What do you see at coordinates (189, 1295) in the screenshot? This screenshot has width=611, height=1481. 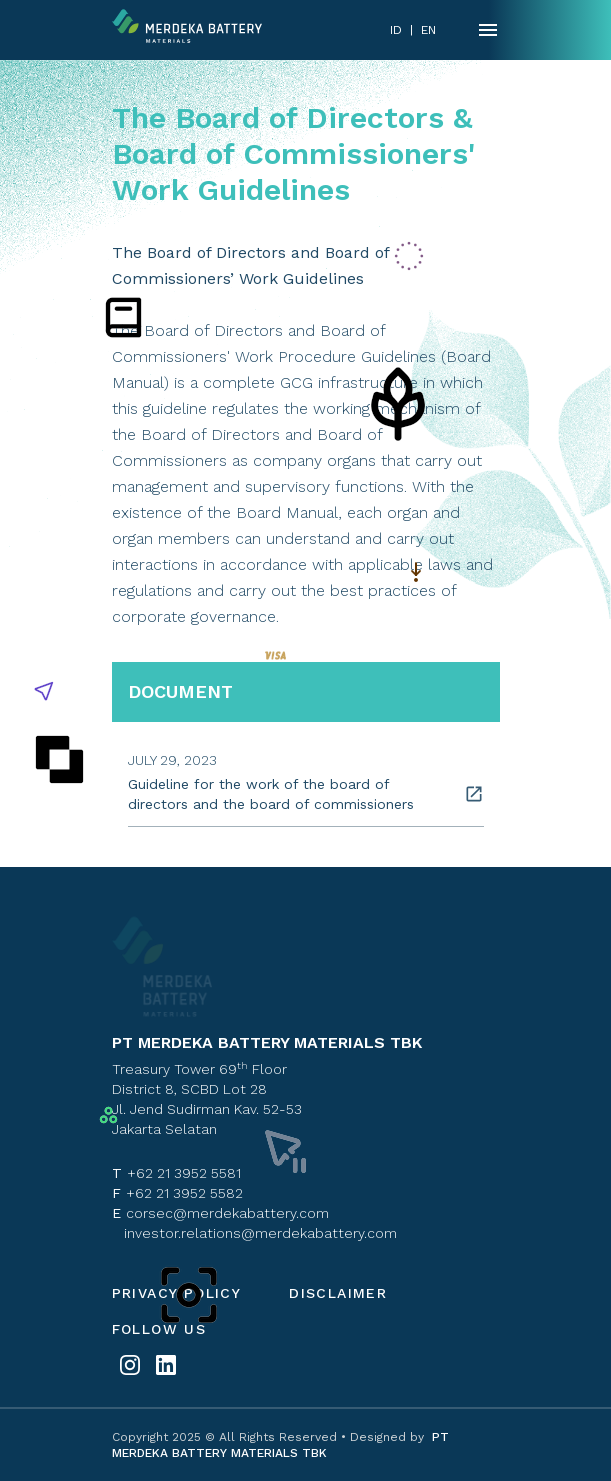 I see `tap to focus camera on center of frame` at bounding box center [189, 1295].